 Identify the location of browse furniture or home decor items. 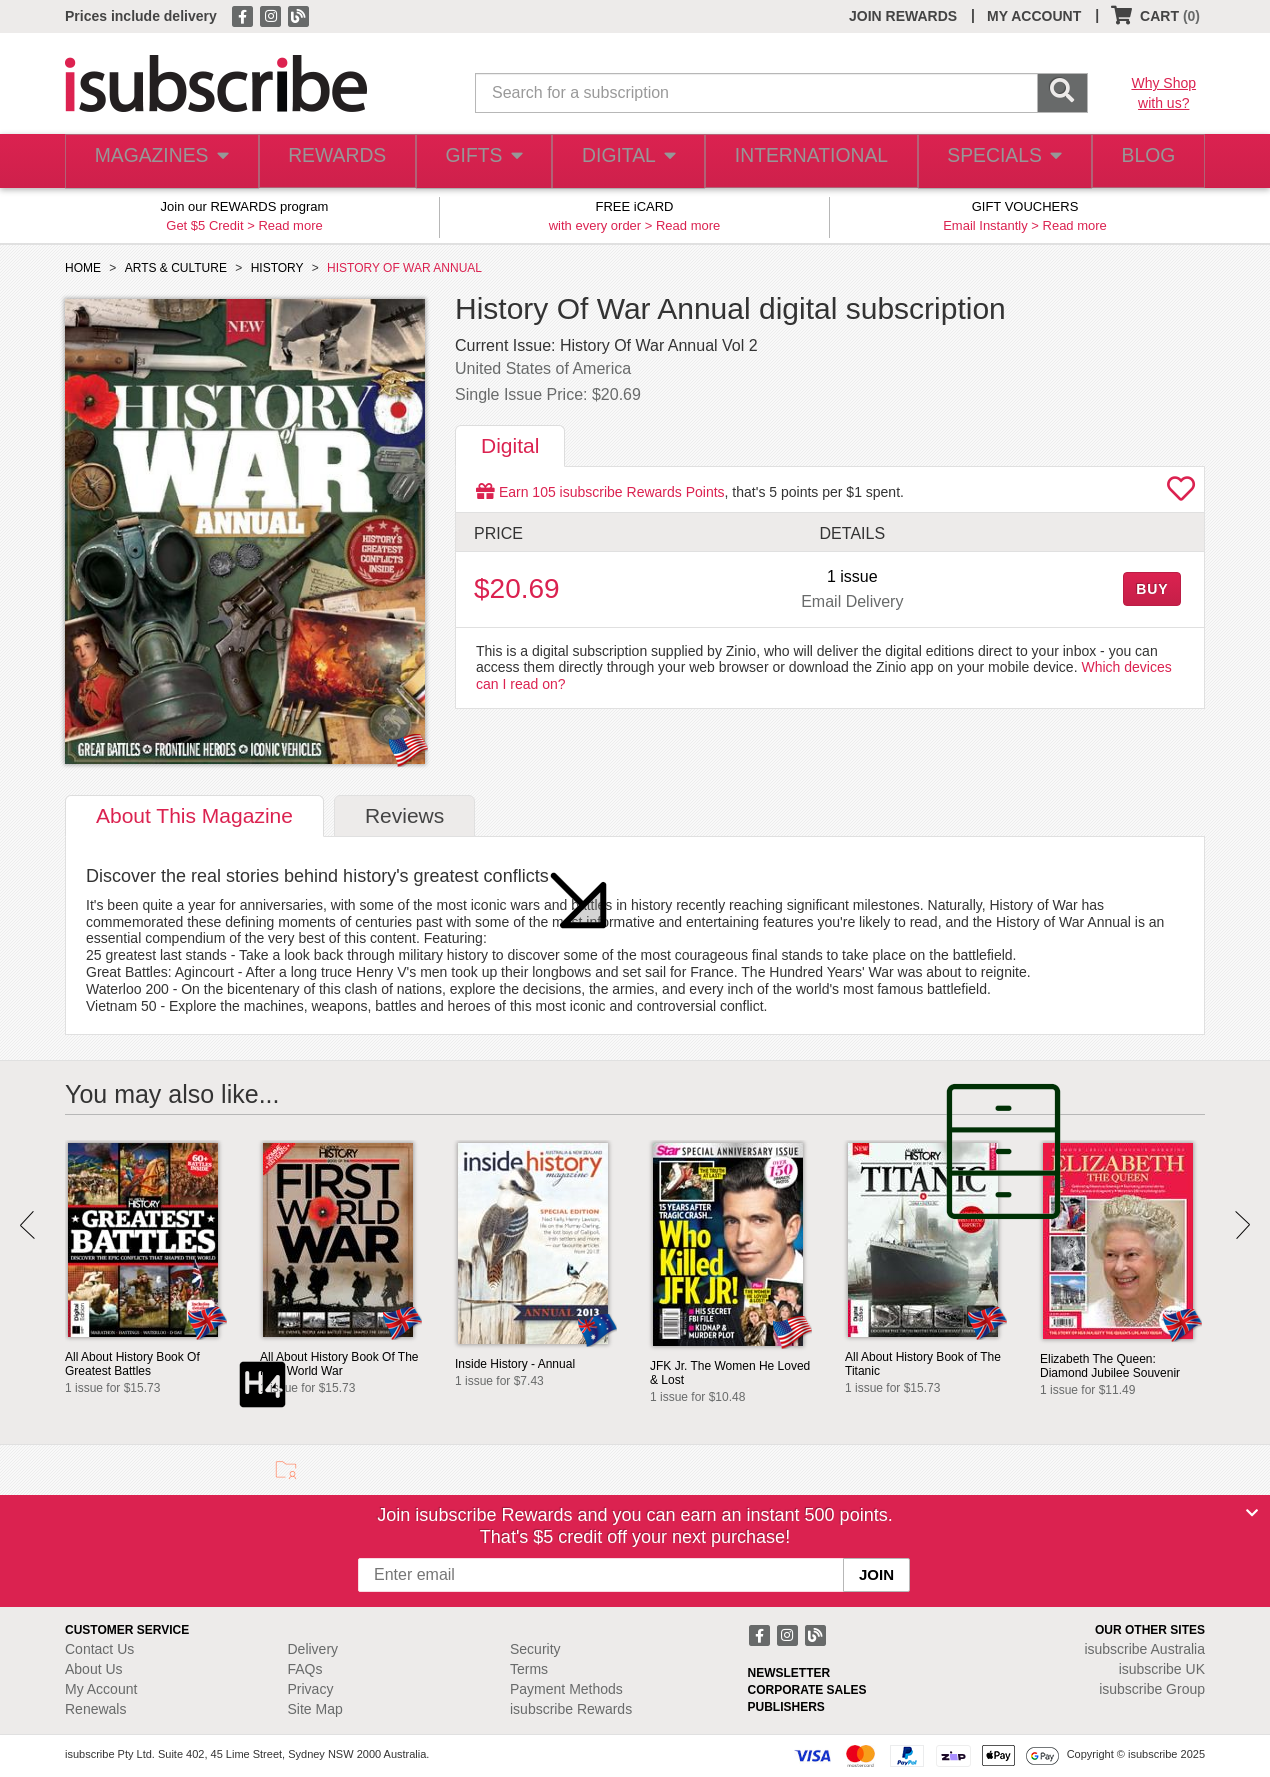
(1003, 1151).